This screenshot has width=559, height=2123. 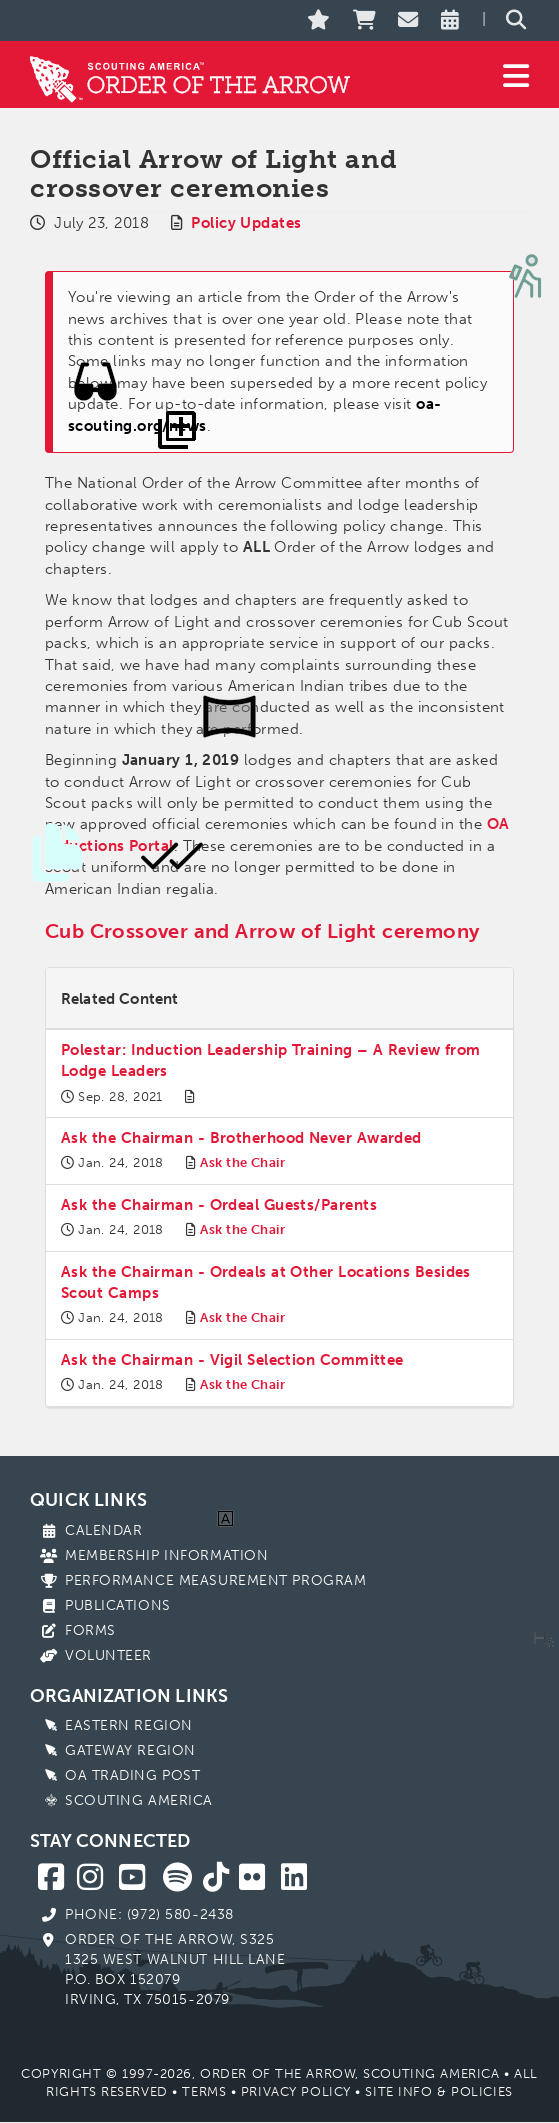 What do you see at coordinates (229, 716) in the screenshot?
I see `switch to panorama photo mode` at bounding box center [229, 716].